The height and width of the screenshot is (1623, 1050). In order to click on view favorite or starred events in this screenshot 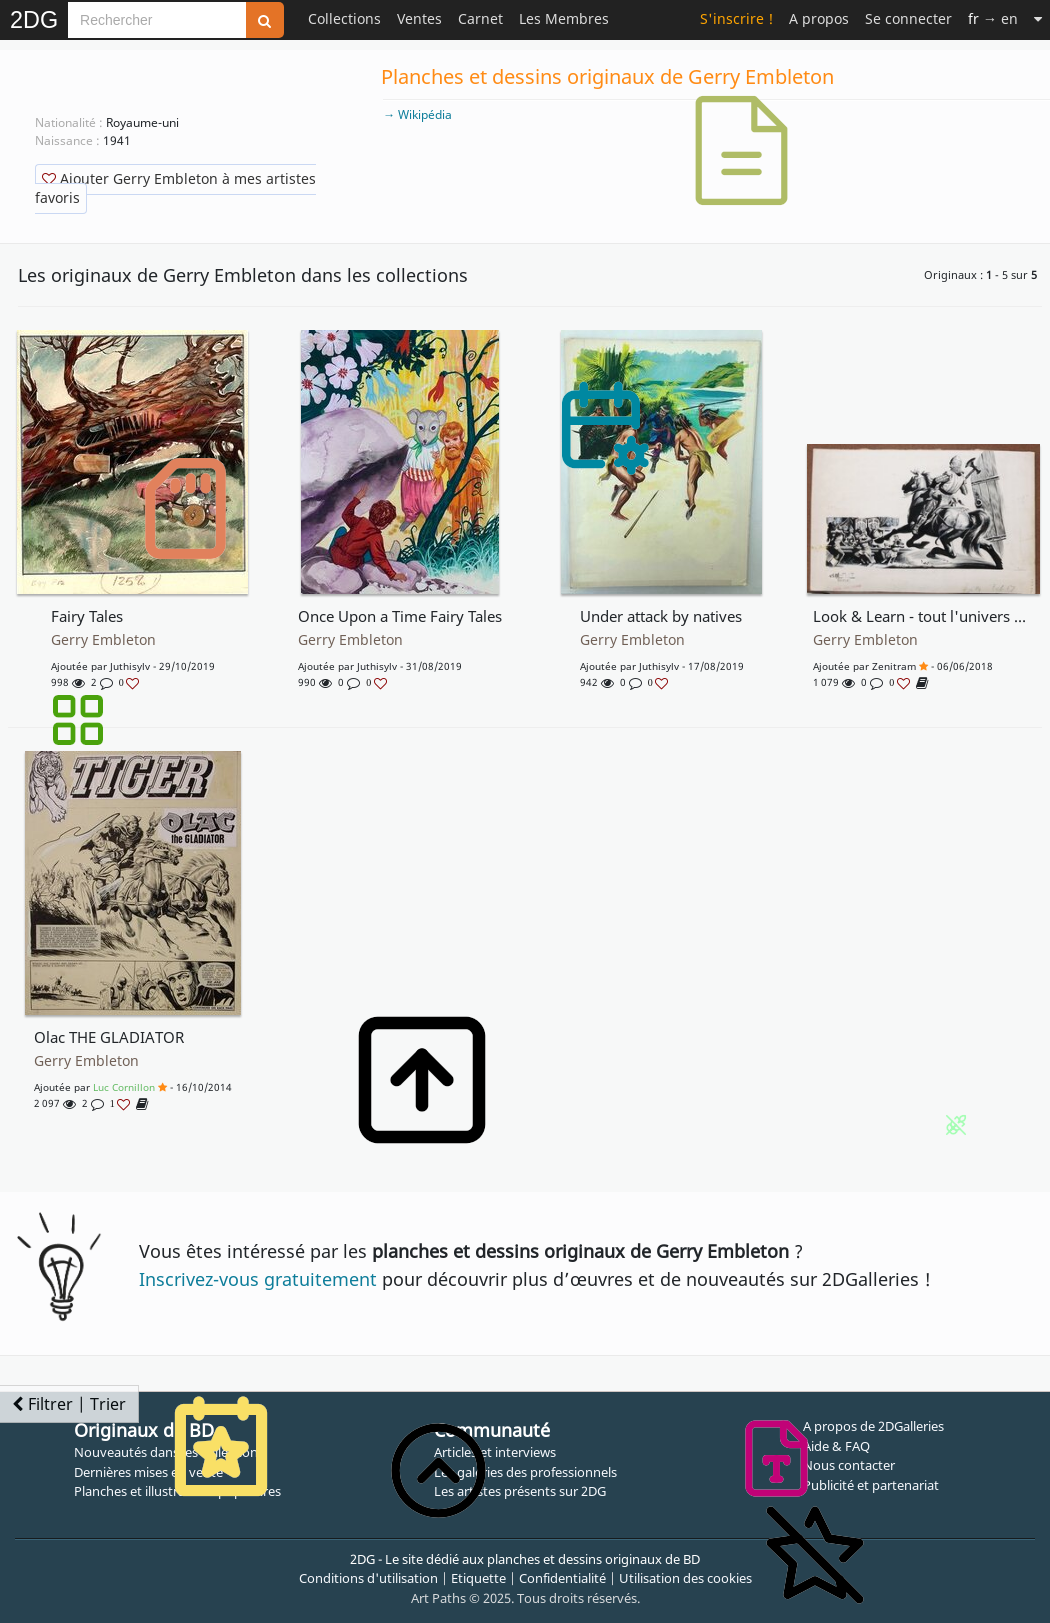, I will do `click(221, 1450)`.